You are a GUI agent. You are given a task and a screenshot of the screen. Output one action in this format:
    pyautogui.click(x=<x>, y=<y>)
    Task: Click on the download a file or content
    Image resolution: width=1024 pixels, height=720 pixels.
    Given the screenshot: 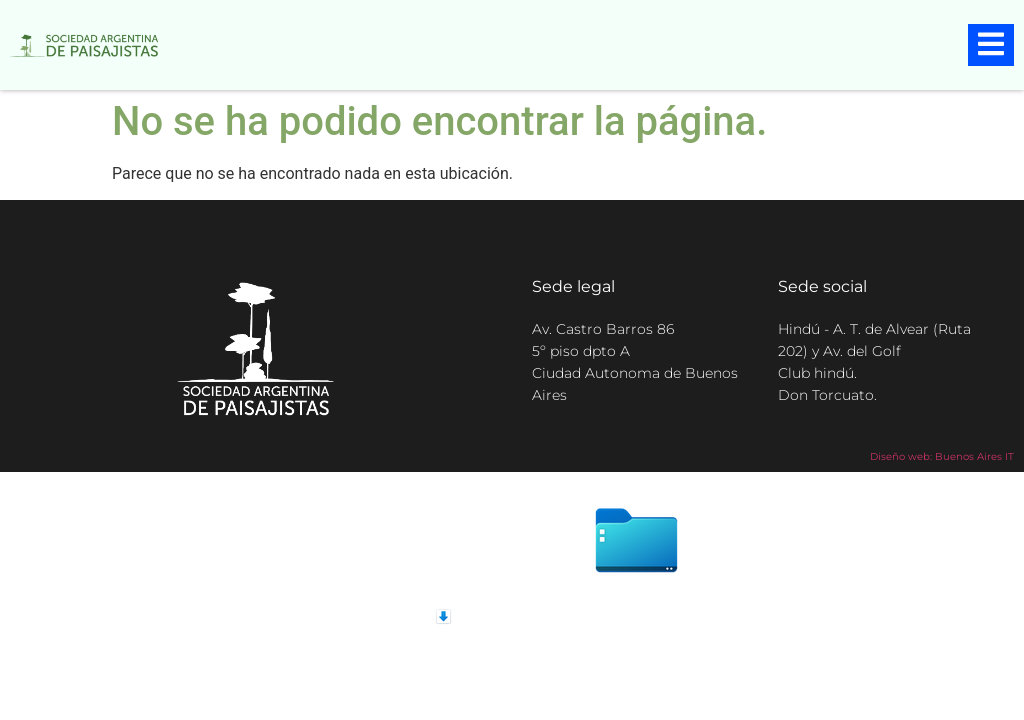 What is the action you would take?
    pyautogui.click(x=443, y=616)
    